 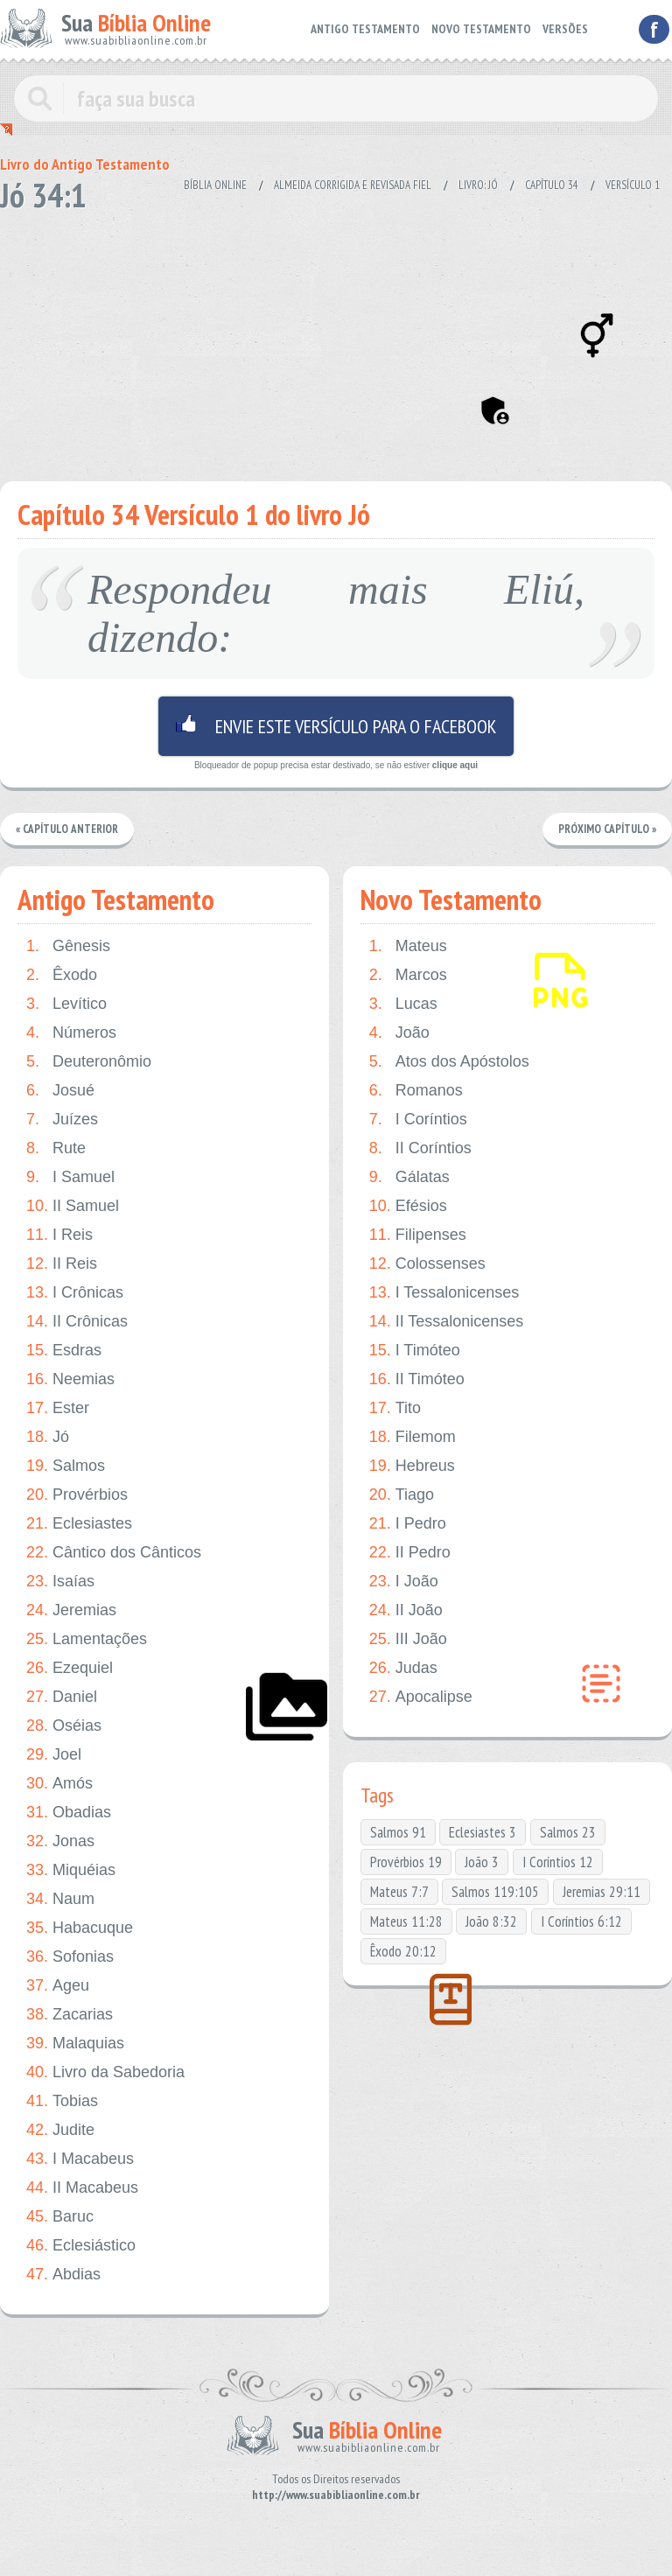 I want to click on access admin or security settings, so click(x=495, y=410).